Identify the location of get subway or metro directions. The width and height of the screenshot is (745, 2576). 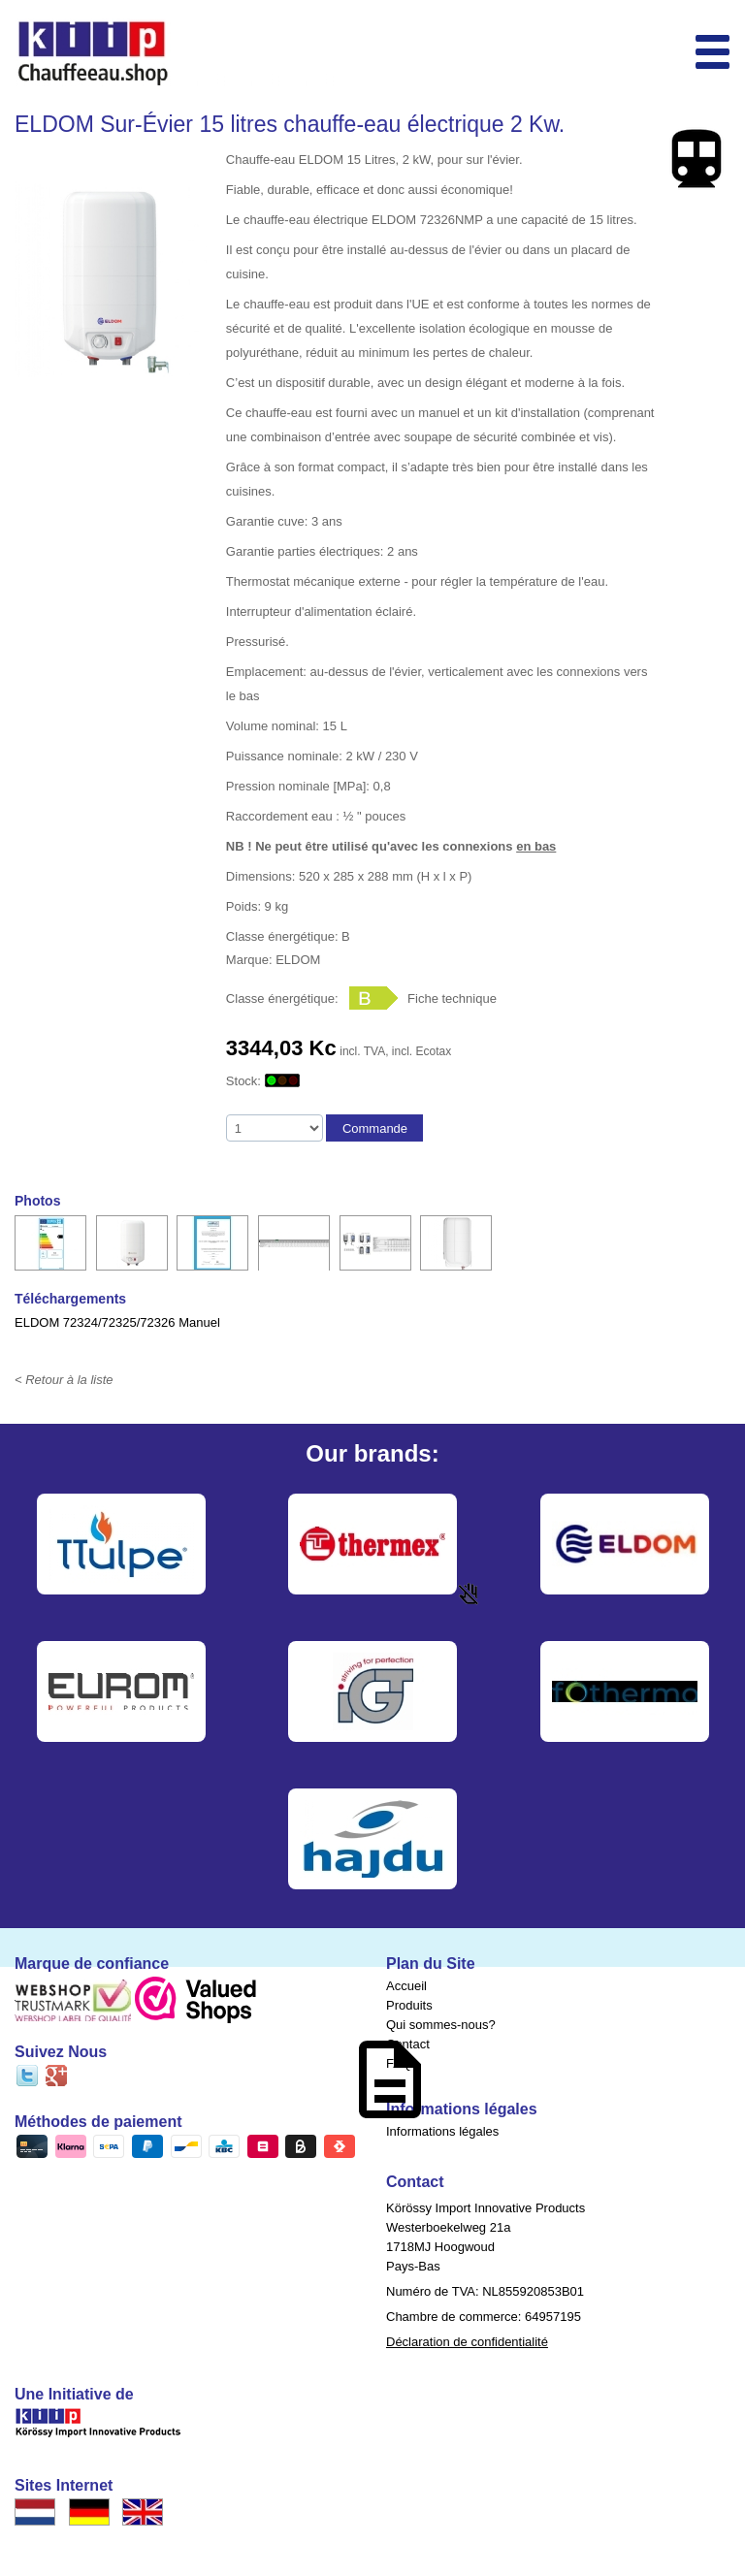
(696, 160).